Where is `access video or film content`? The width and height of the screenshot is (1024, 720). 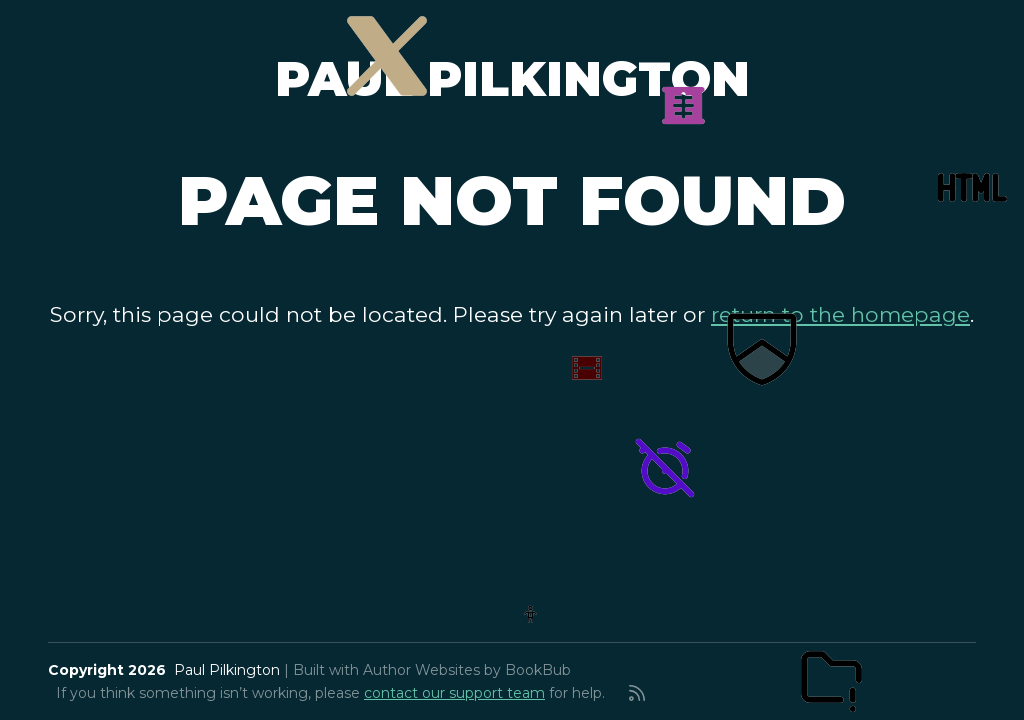
access video or film content is located at coordinates (587, 368).